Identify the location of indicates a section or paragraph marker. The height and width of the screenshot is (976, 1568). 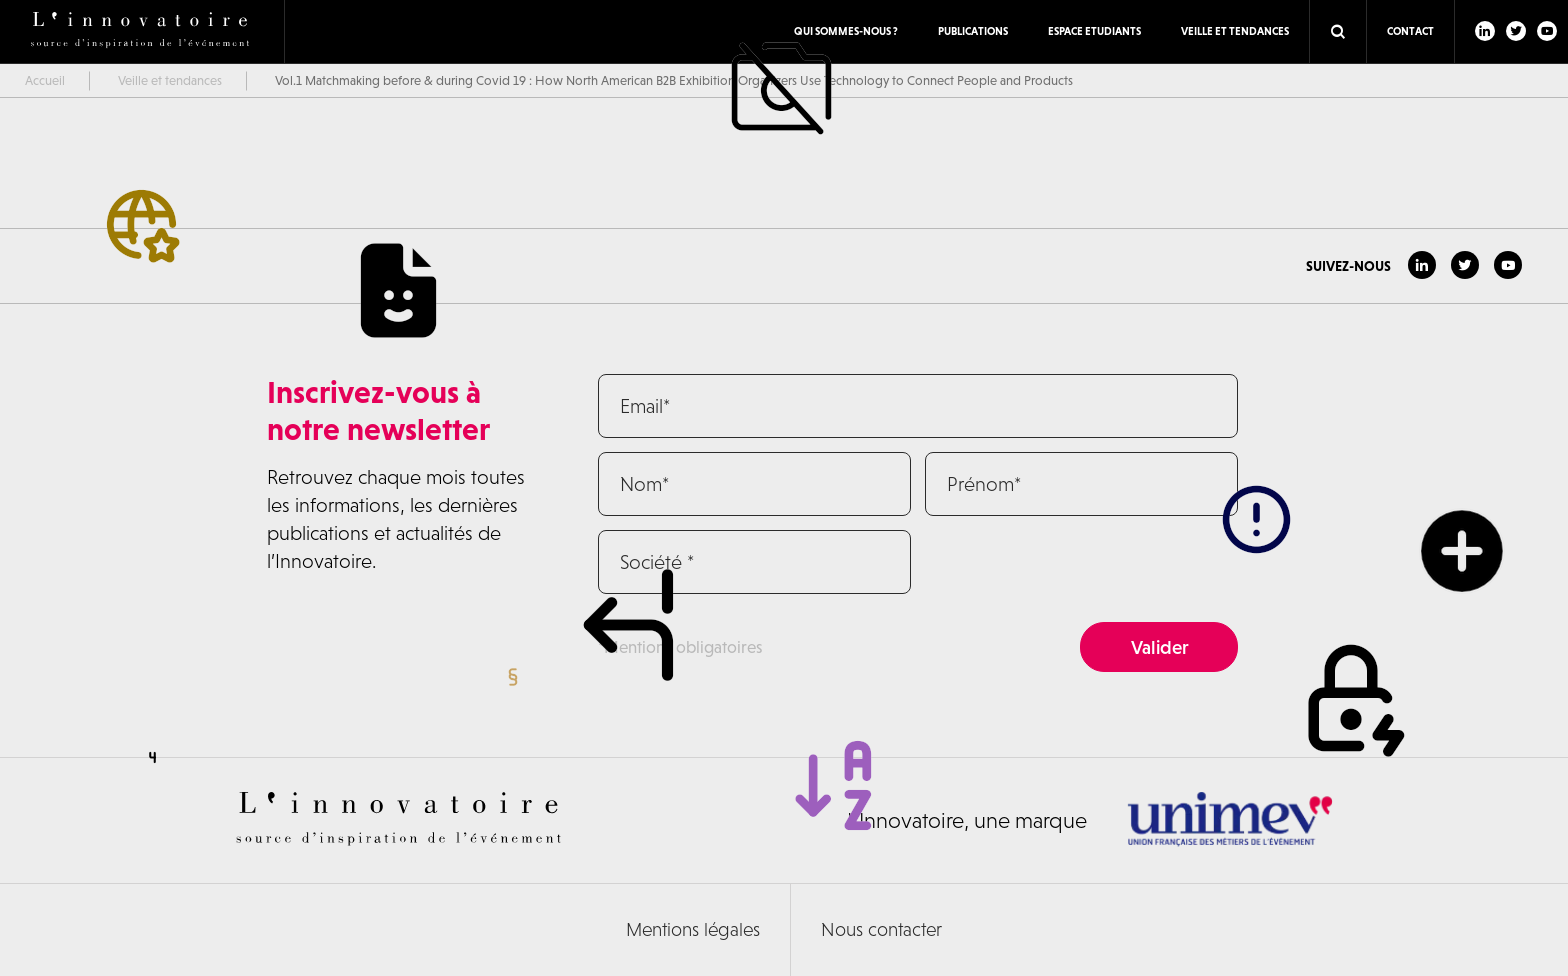
(513, 677).